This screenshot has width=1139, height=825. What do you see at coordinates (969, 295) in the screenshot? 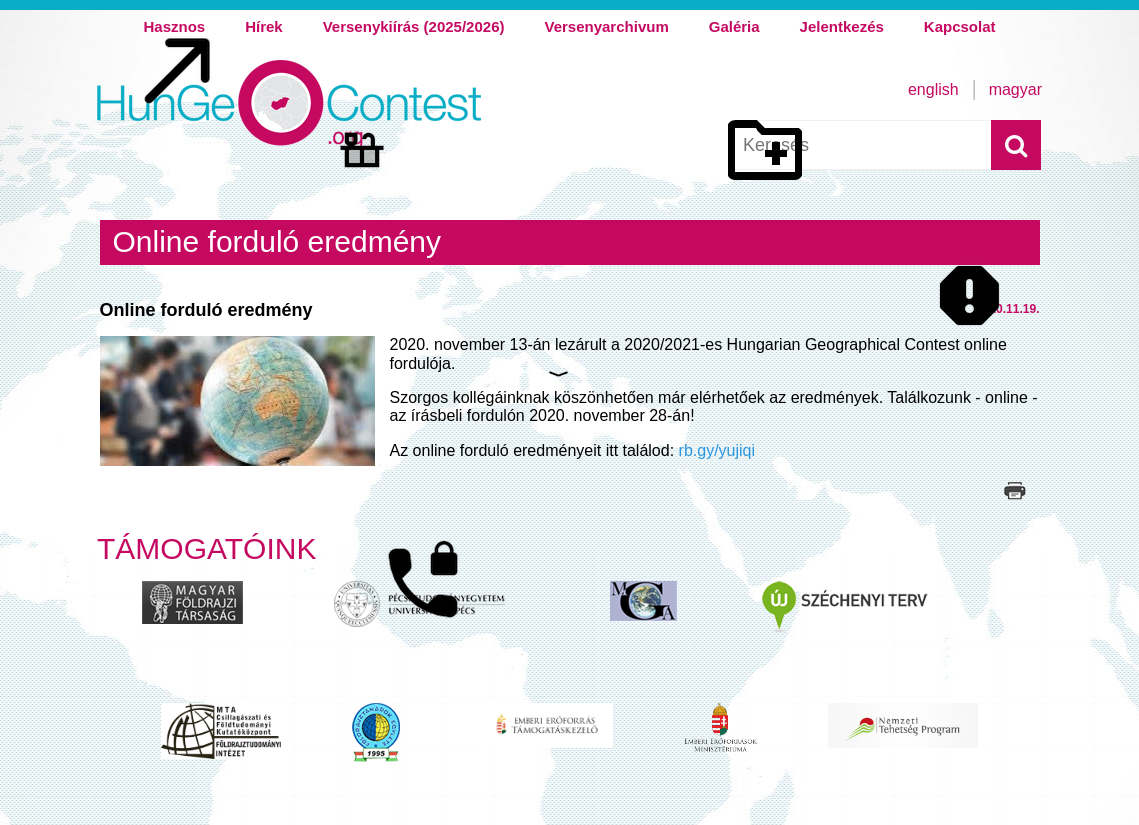
I see `report a problem or issue` at bounding box center [969, 295].